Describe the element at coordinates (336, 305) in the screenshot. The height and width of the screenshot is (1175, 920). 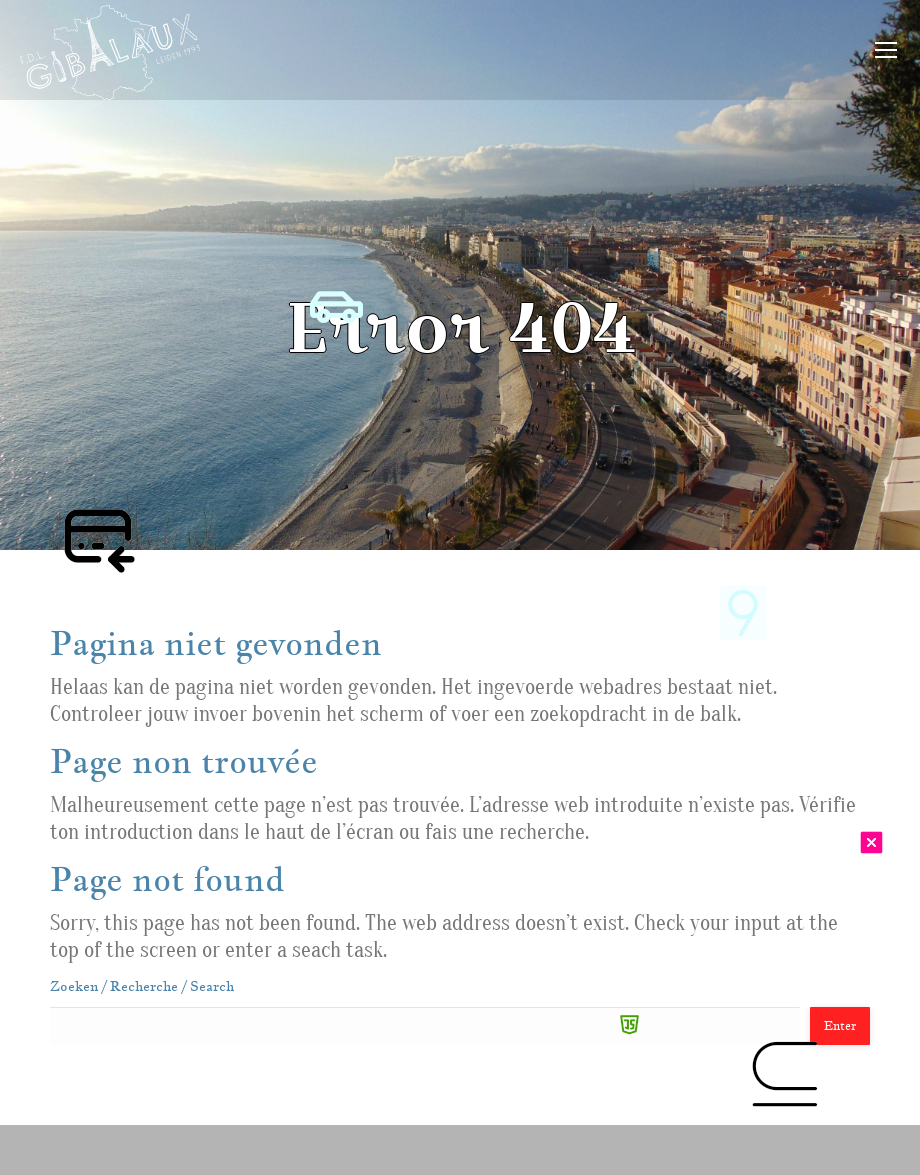
I see `access vehicle or car-related settings` at that location.